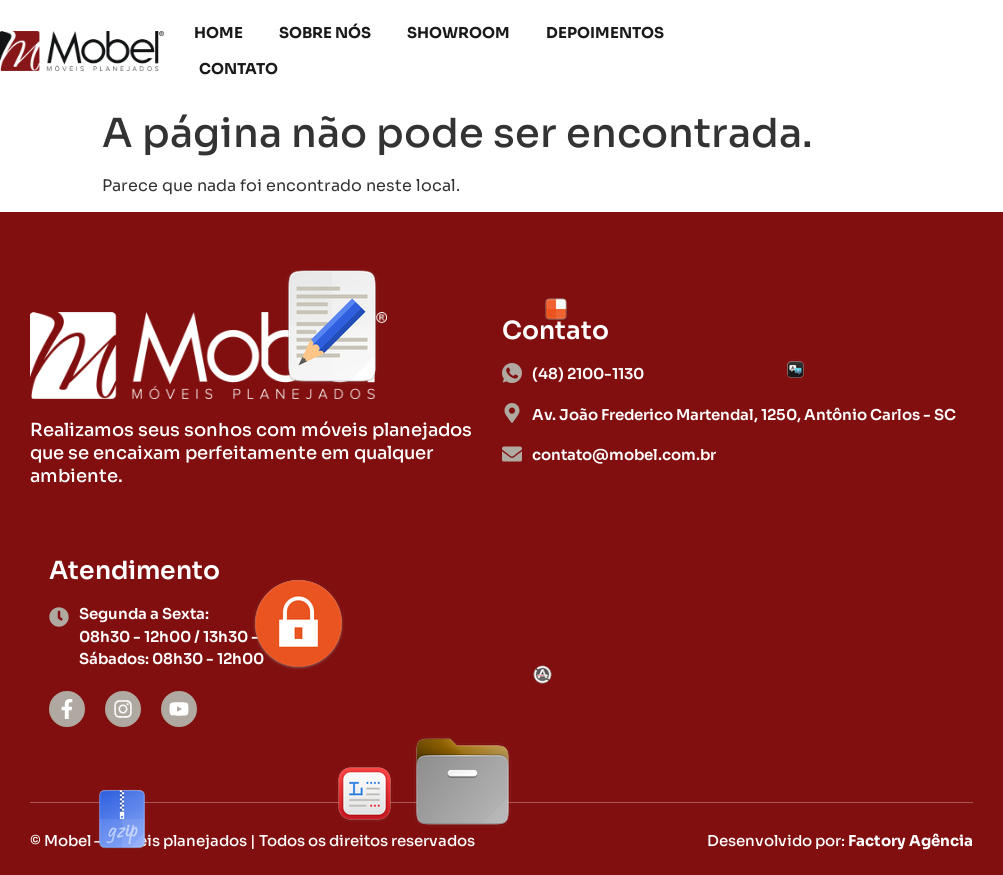 The image size is (1003, 875). I want to click on switch to the top-right workspace, so click(556, 309).